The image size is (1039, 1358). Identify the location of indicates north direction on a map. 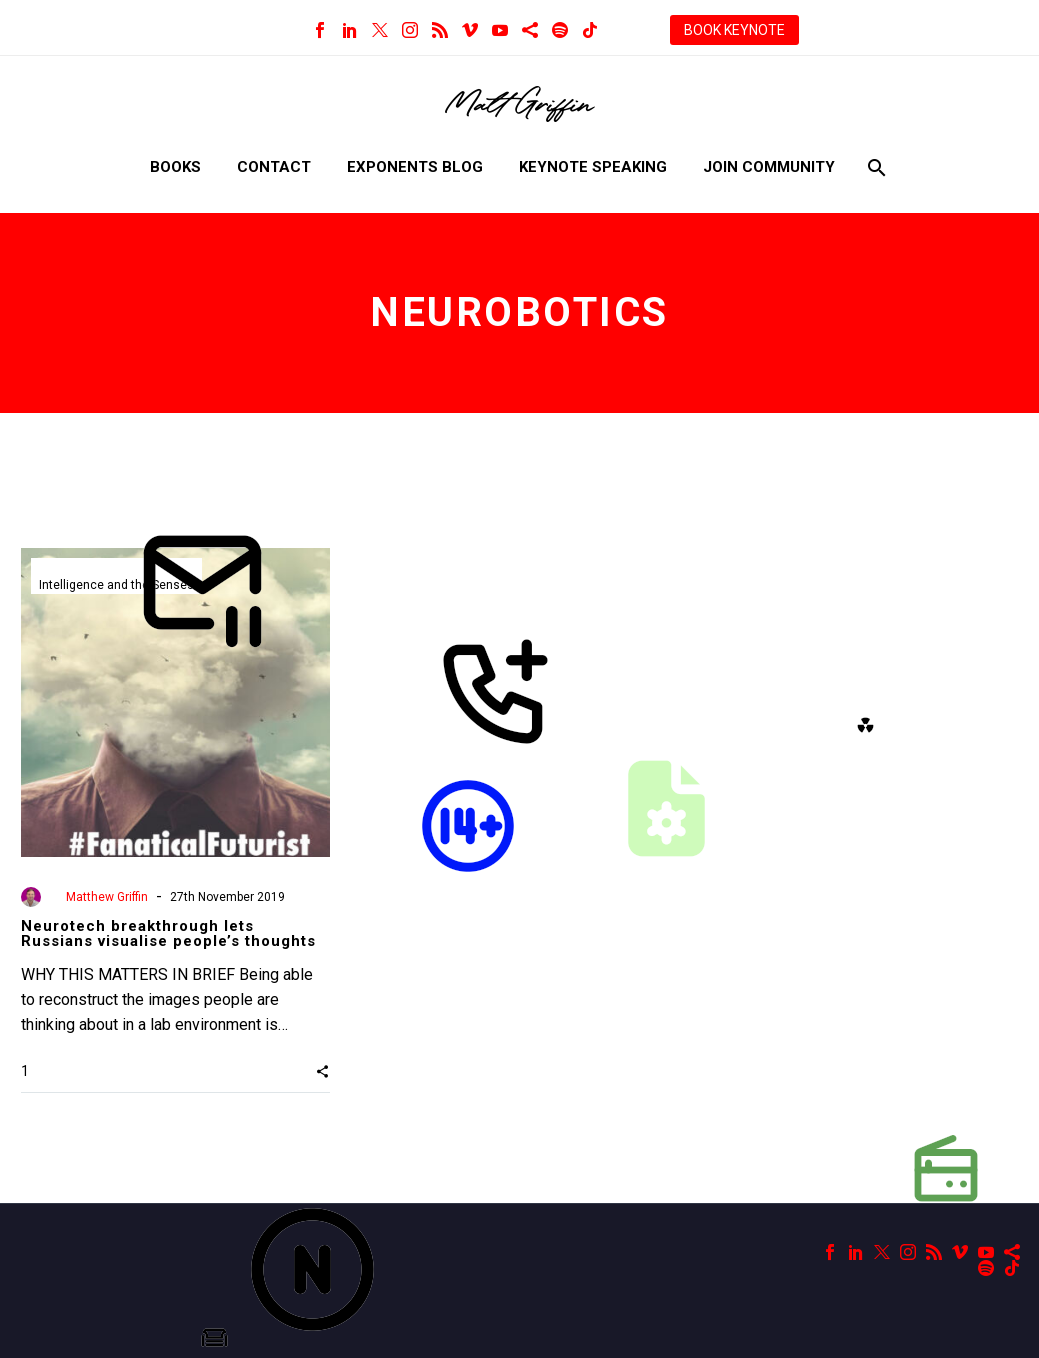
(312, 1269).